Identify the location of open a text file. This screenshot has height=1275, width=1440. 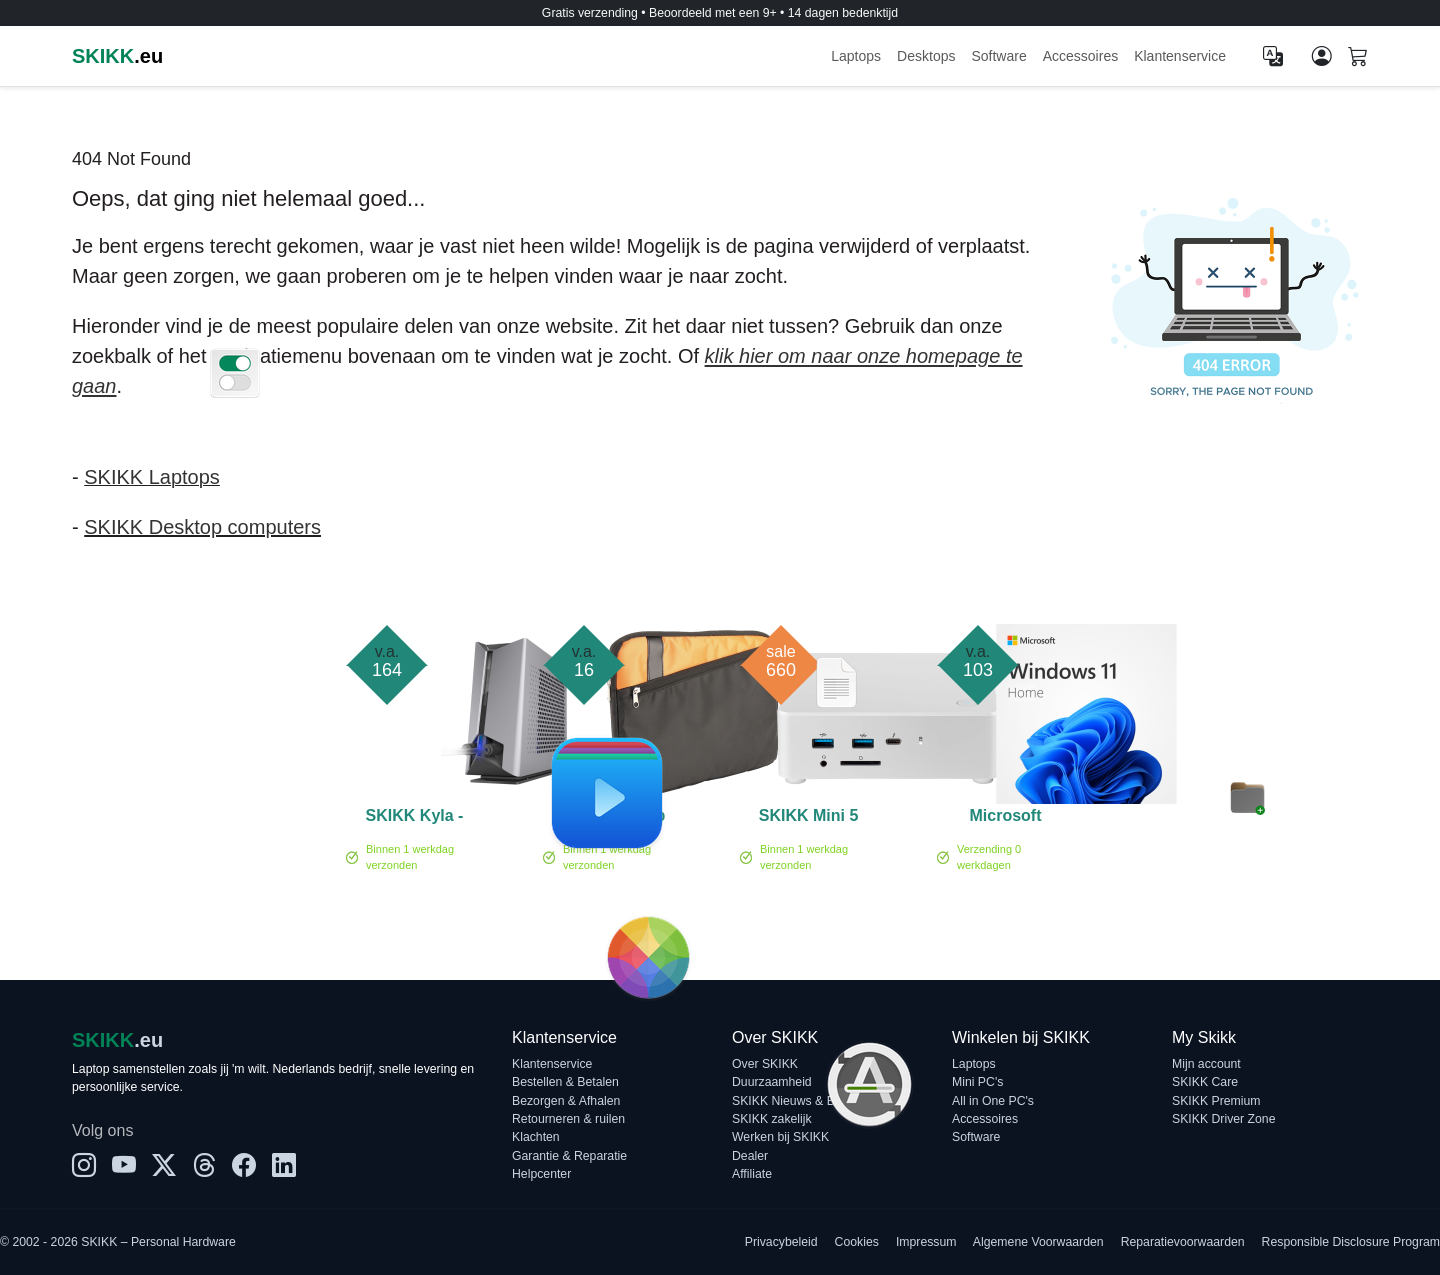
(836, 682).